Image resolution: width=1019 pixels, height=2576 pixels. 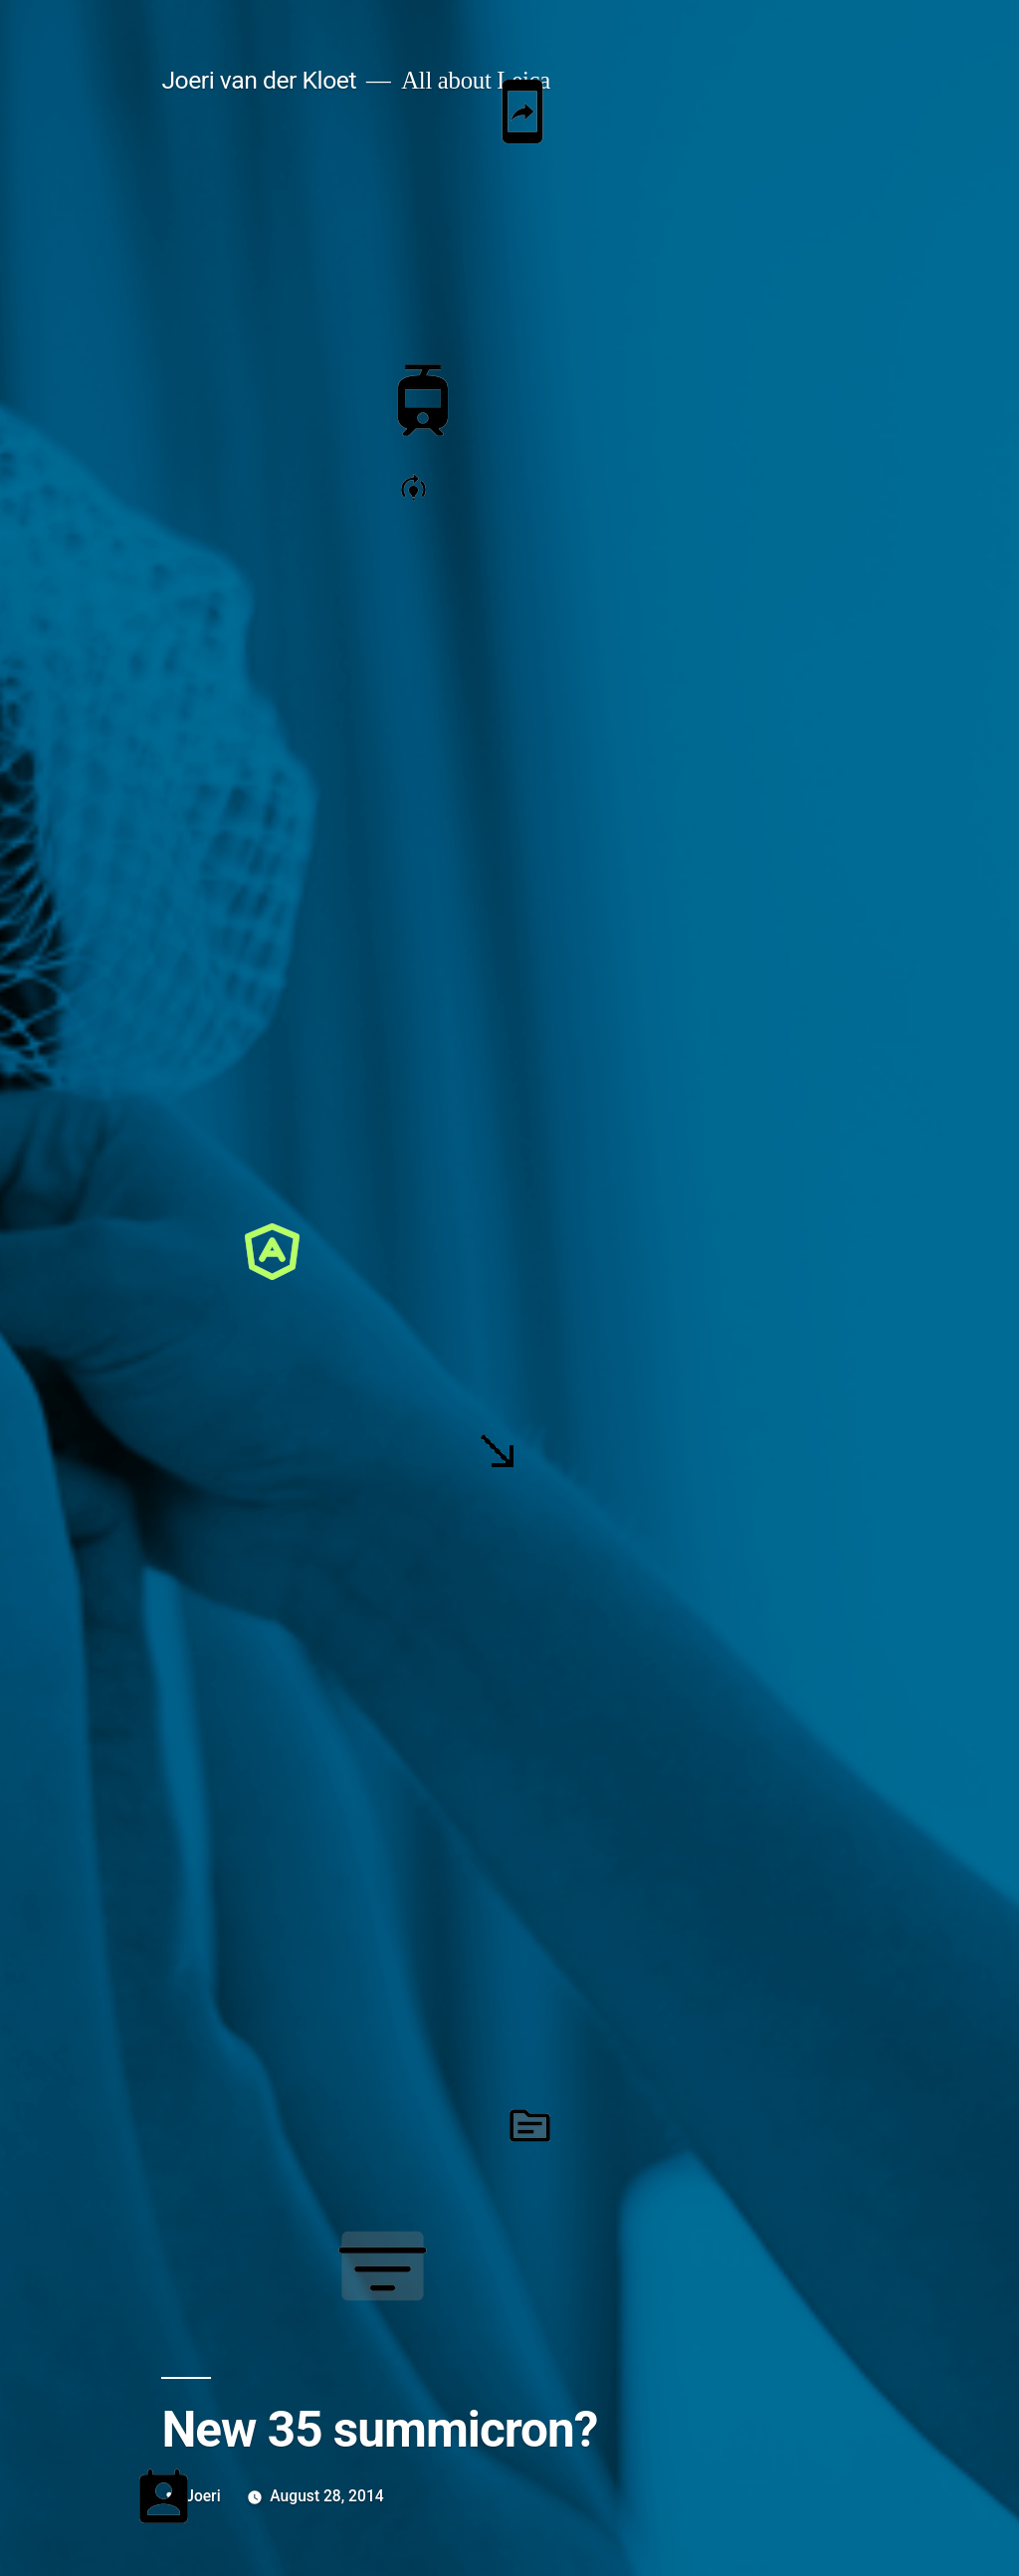 I want to click on filter or sort list content, so click(x=382, y=2265).